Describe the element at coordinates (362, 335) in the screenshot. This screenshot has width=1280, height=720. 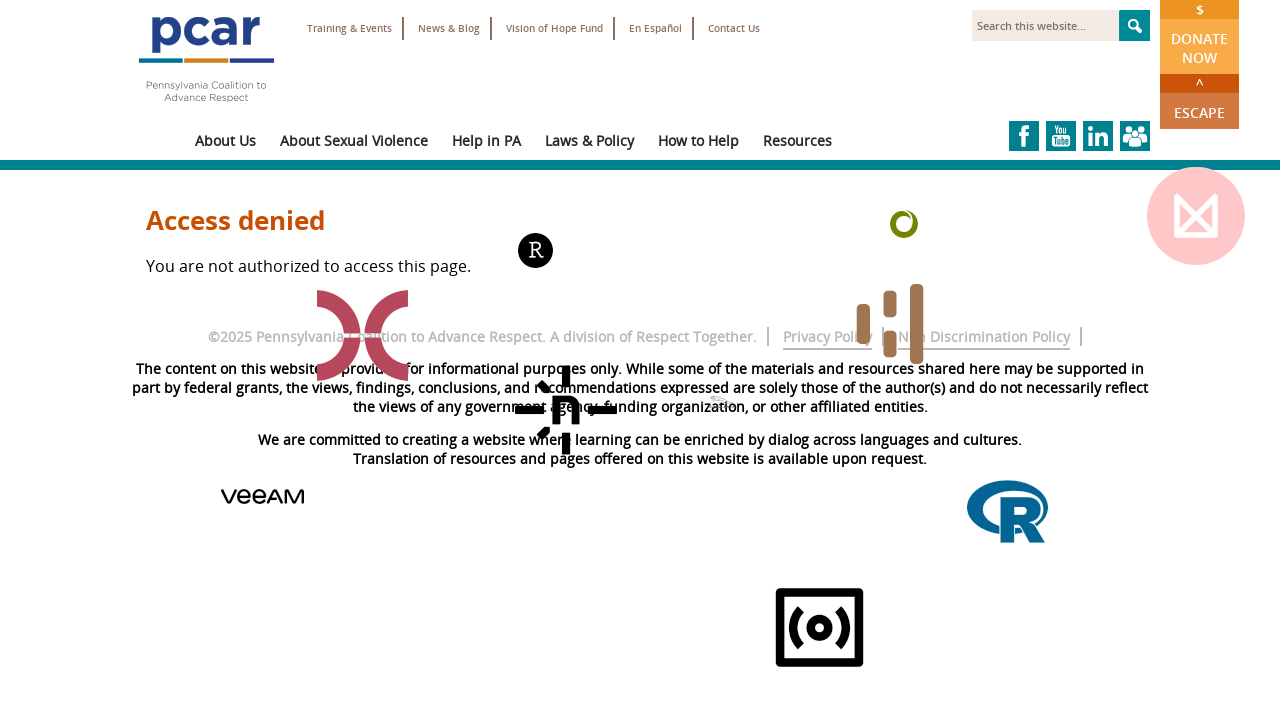
I see `nextflow workflow management platform logo` at that location.